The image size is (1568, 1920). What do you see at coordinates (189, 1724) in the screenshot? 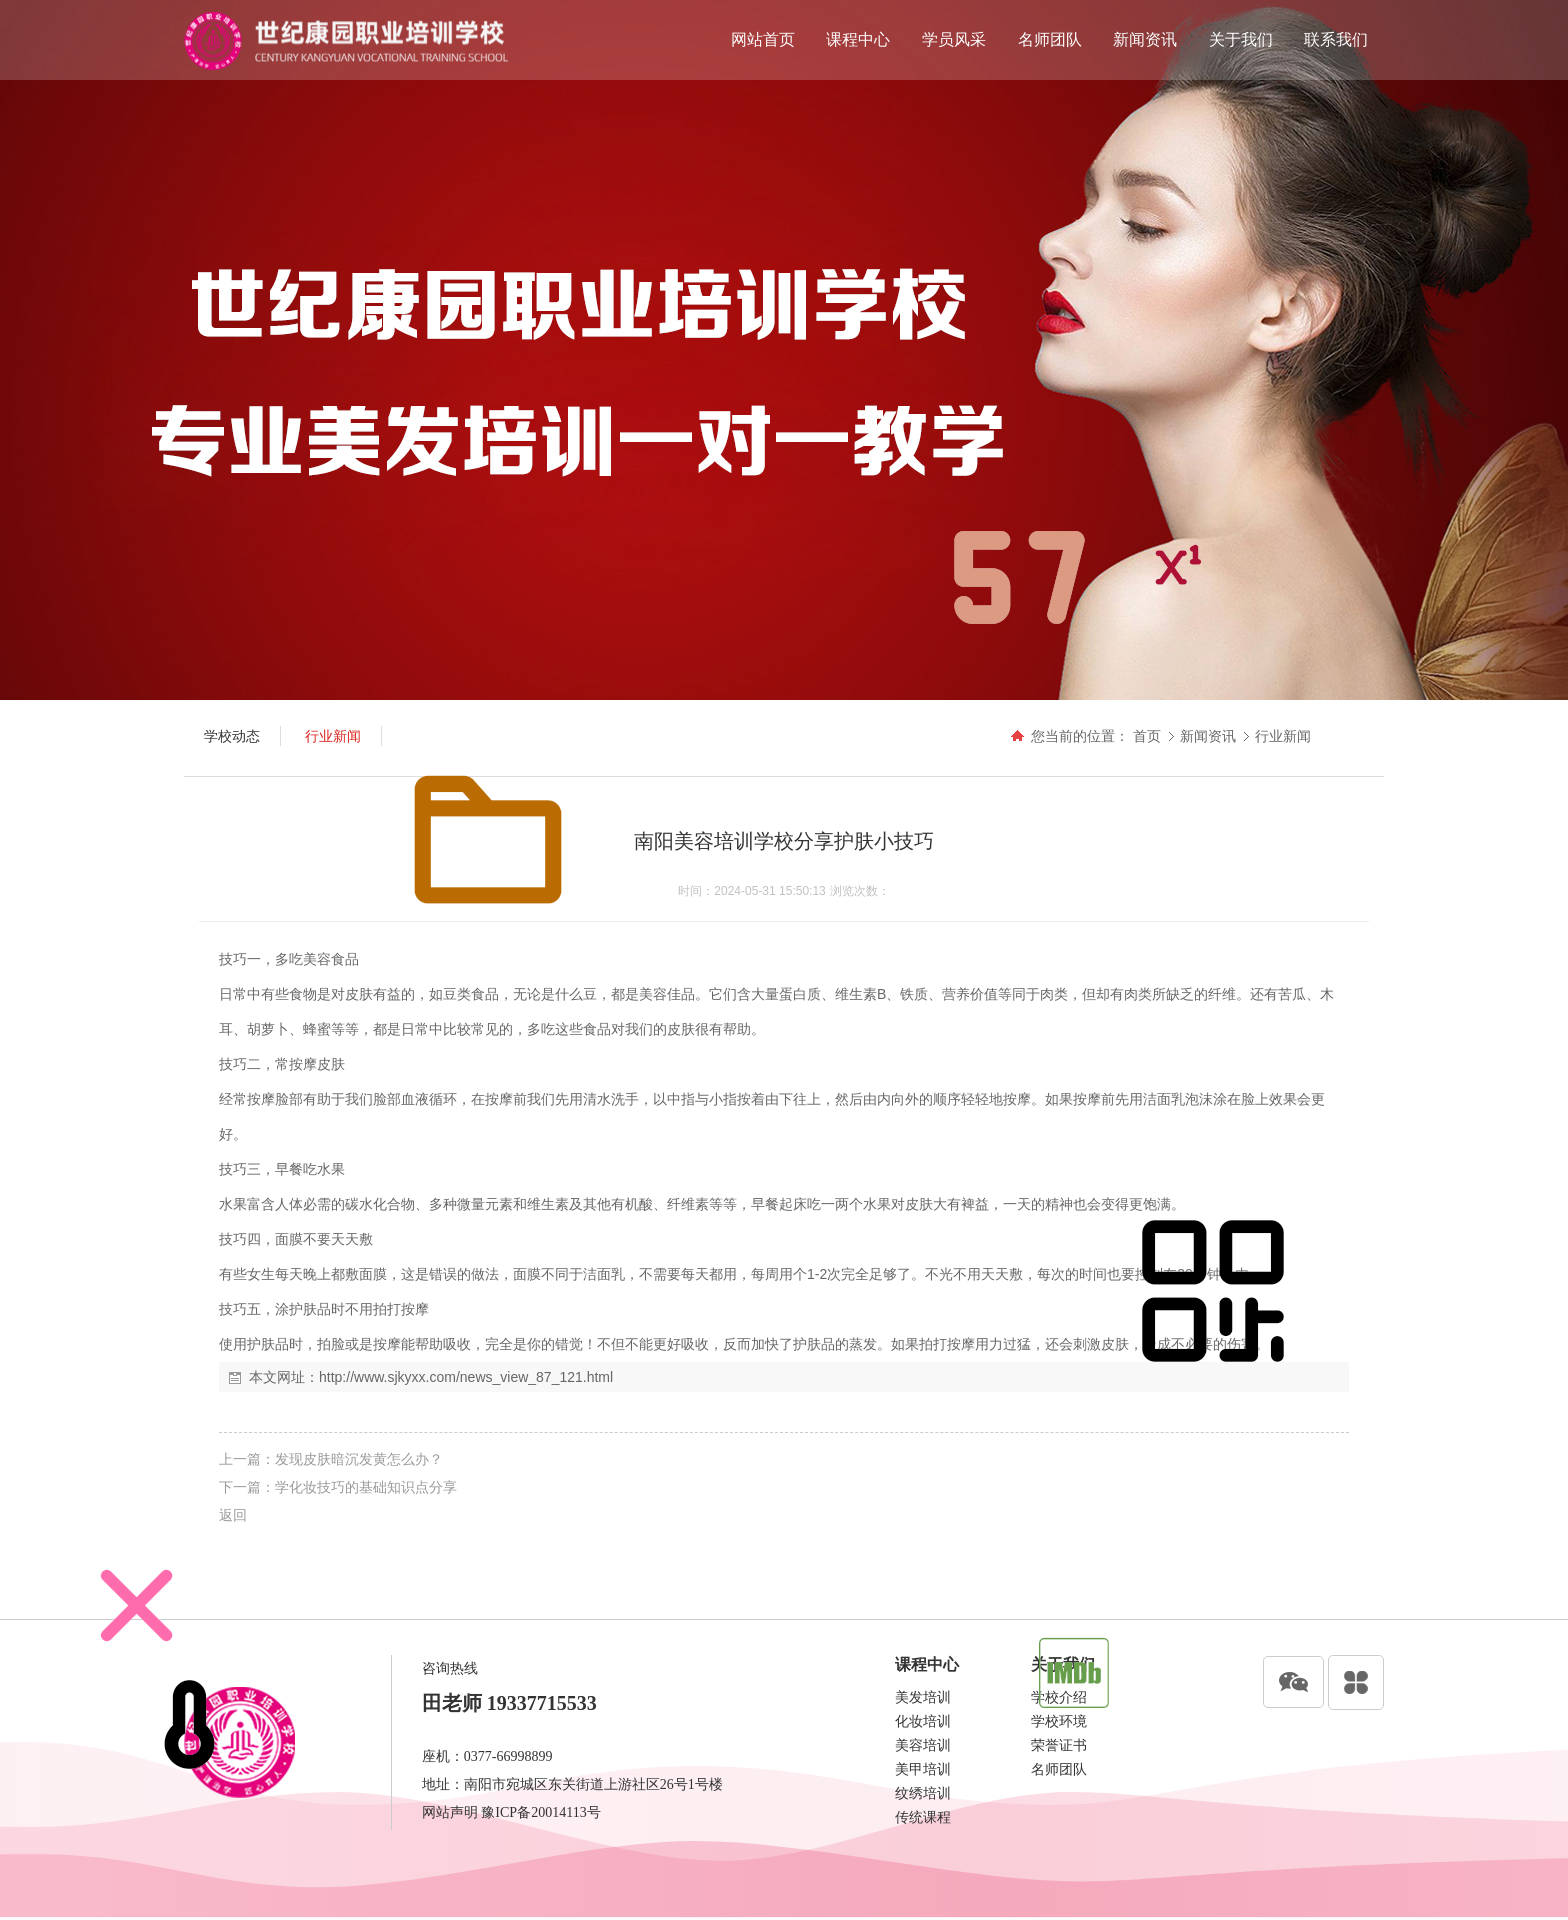
I see `indicates high temperature reading` at bounding box center [189, 1724].